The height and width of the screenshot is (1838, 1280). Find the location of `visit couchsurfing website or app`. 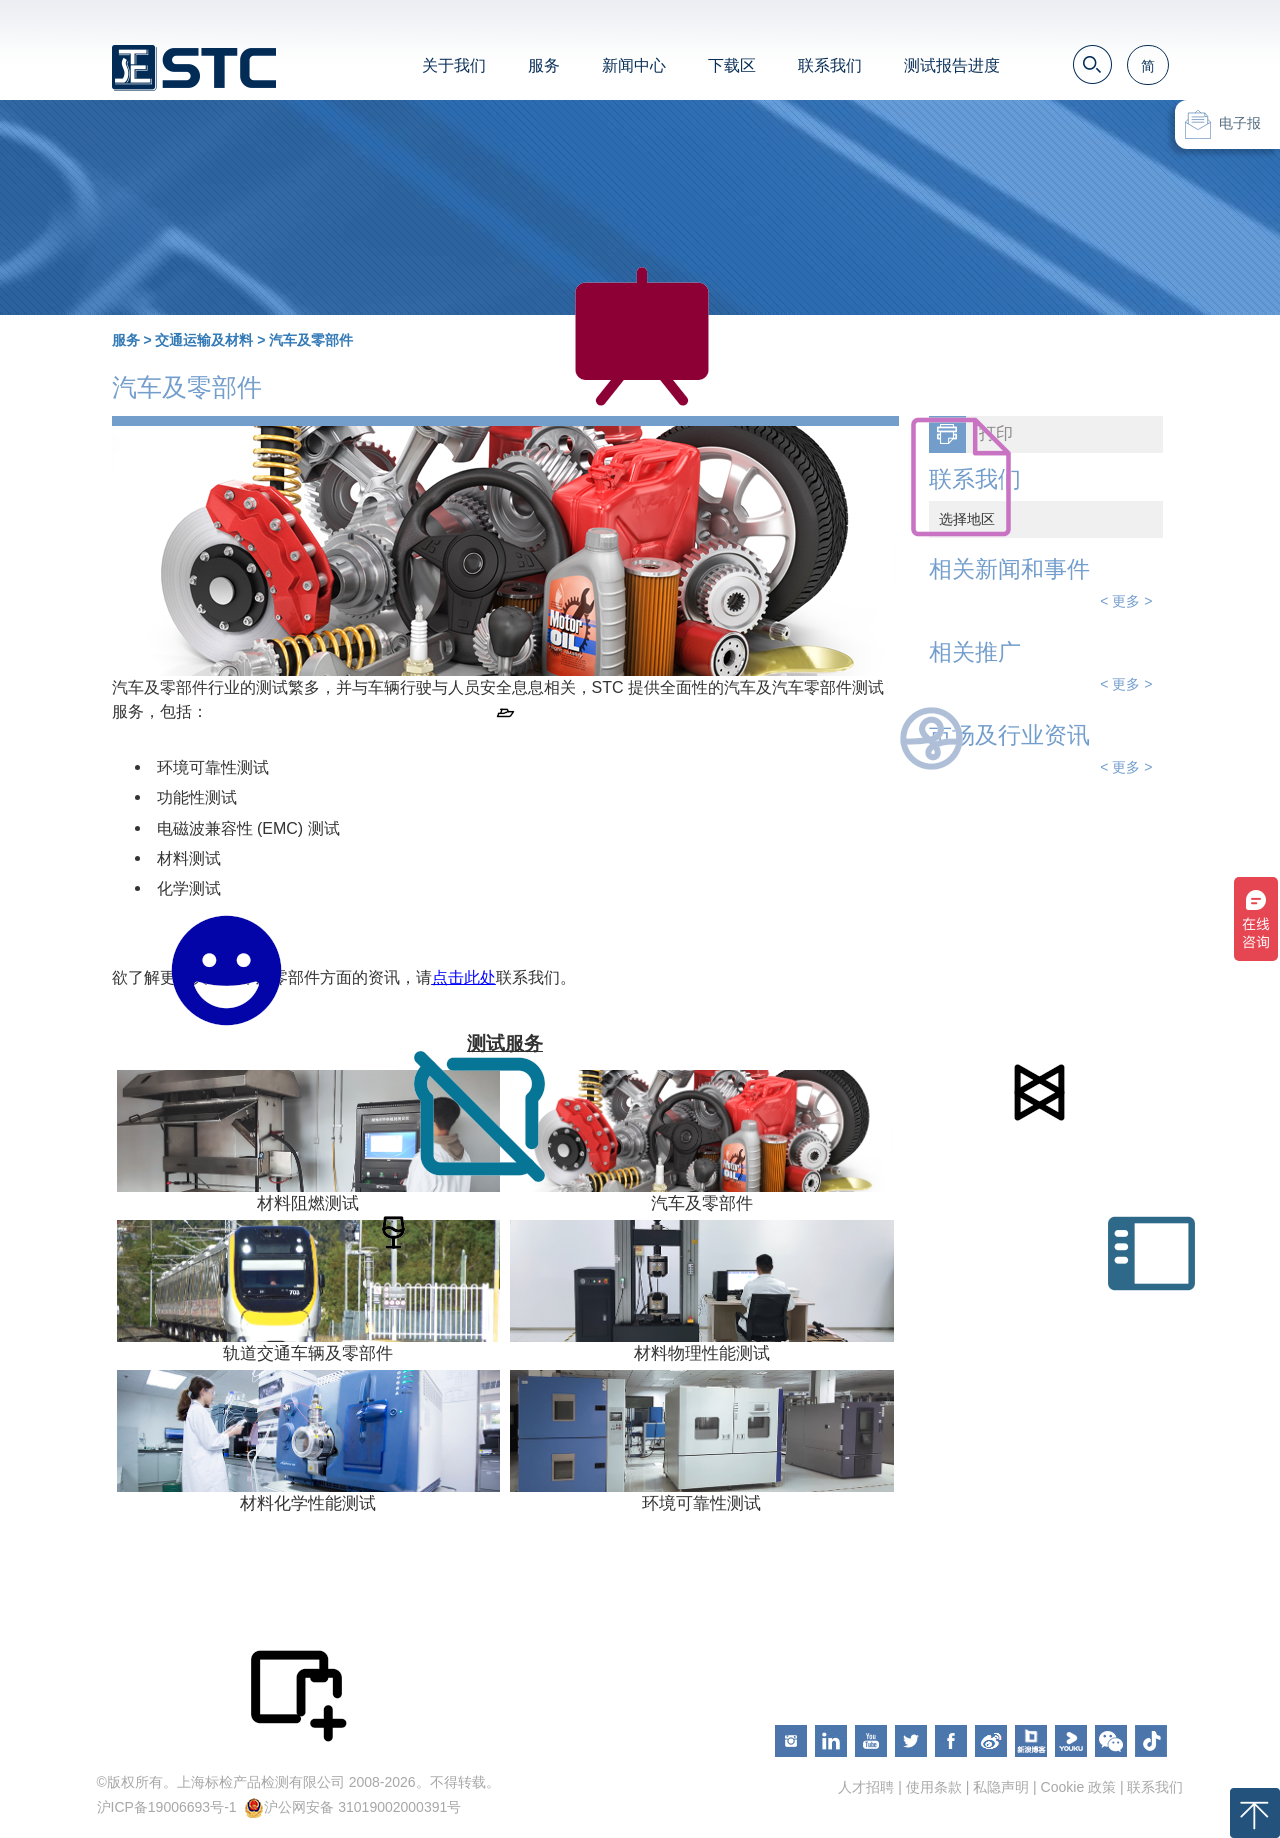

visit couchsurfing website or app is located at coordinates (931, 738).